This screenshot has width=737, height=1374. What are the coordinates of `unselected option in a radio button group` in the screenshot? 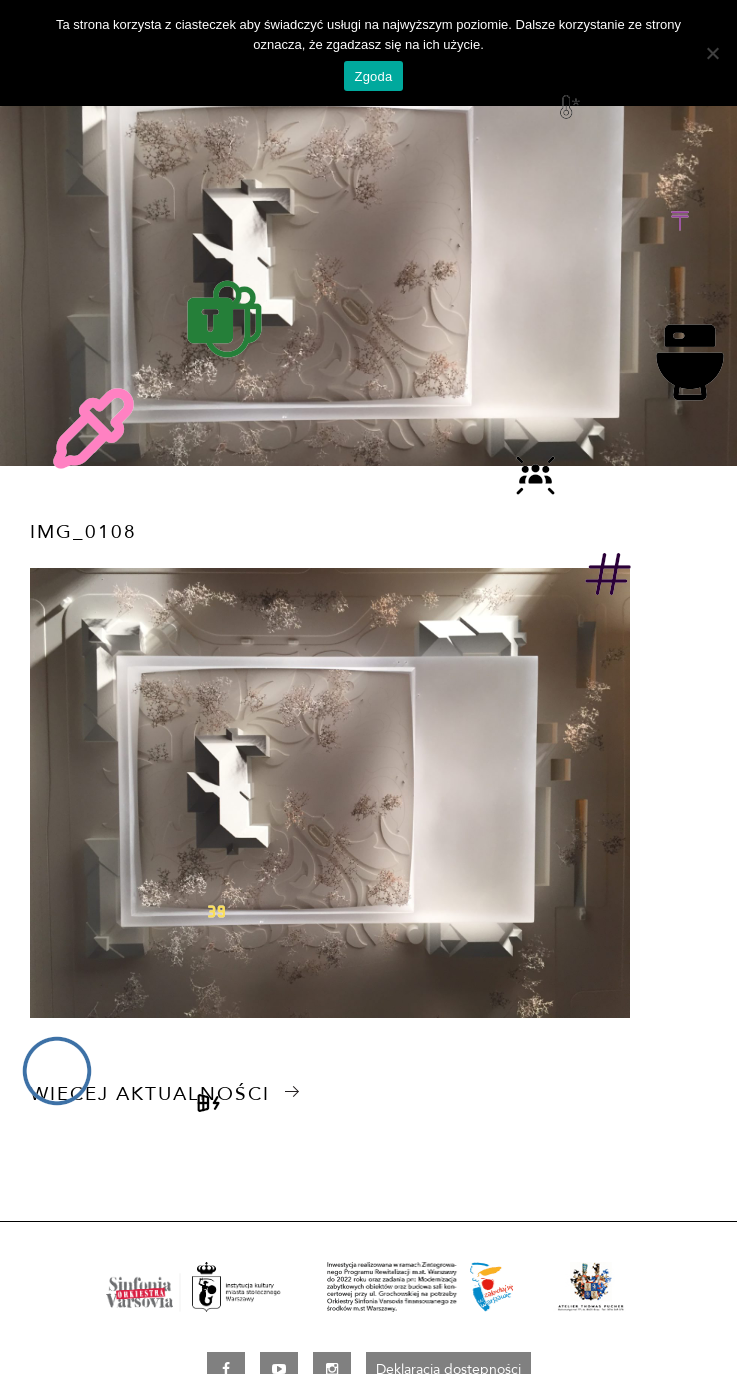 It's located at (57, 1071).